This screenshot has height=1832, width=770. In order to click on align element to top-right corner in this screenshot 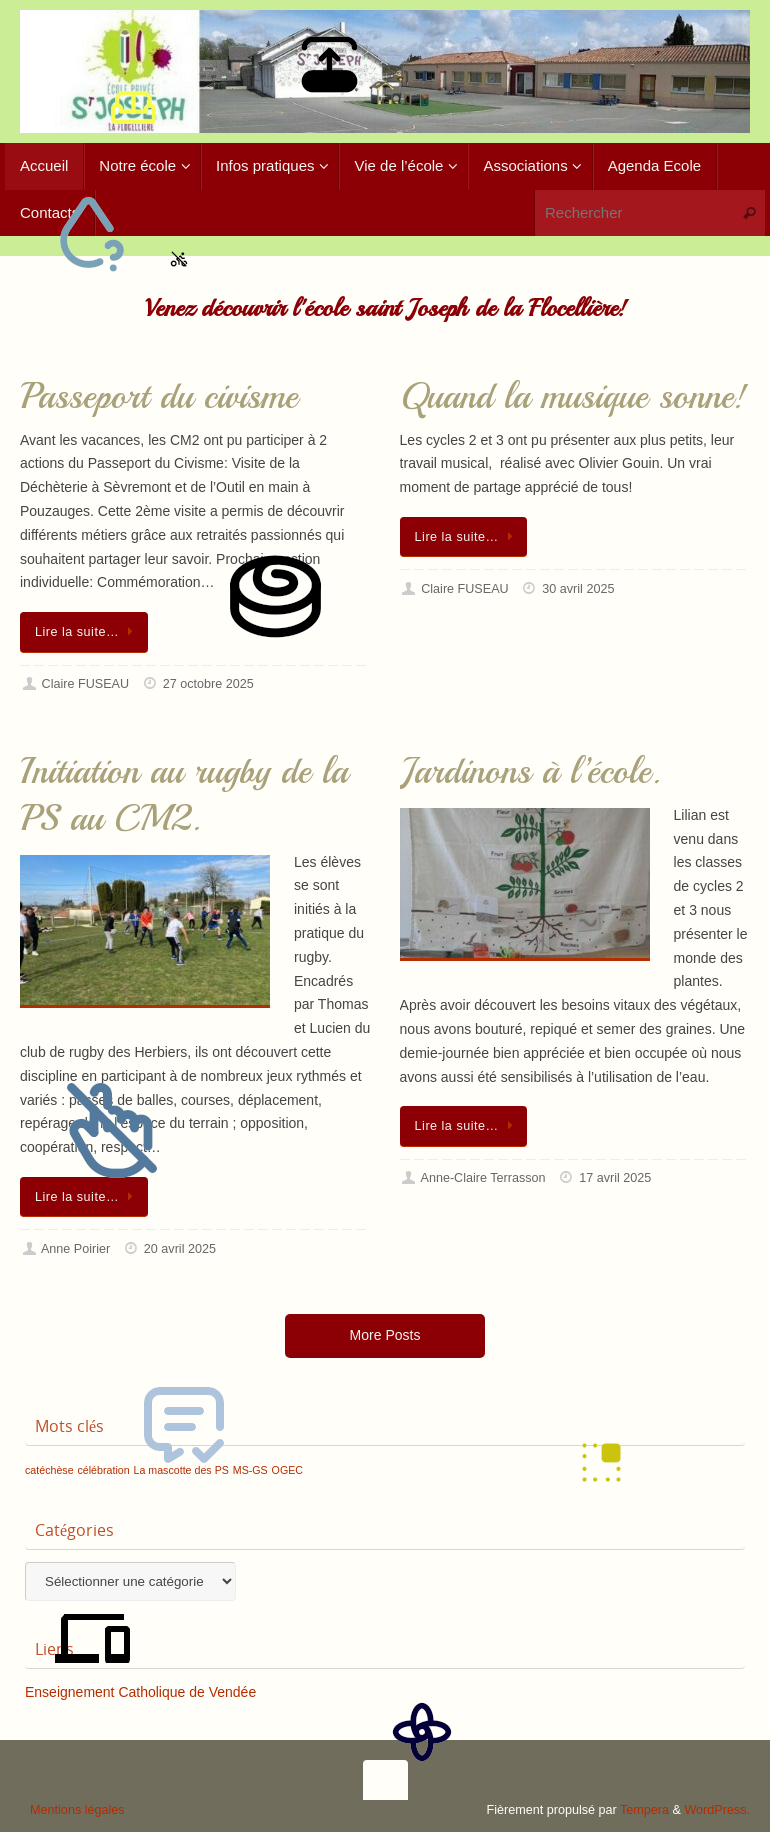, I will do `click(601, 1462)`.